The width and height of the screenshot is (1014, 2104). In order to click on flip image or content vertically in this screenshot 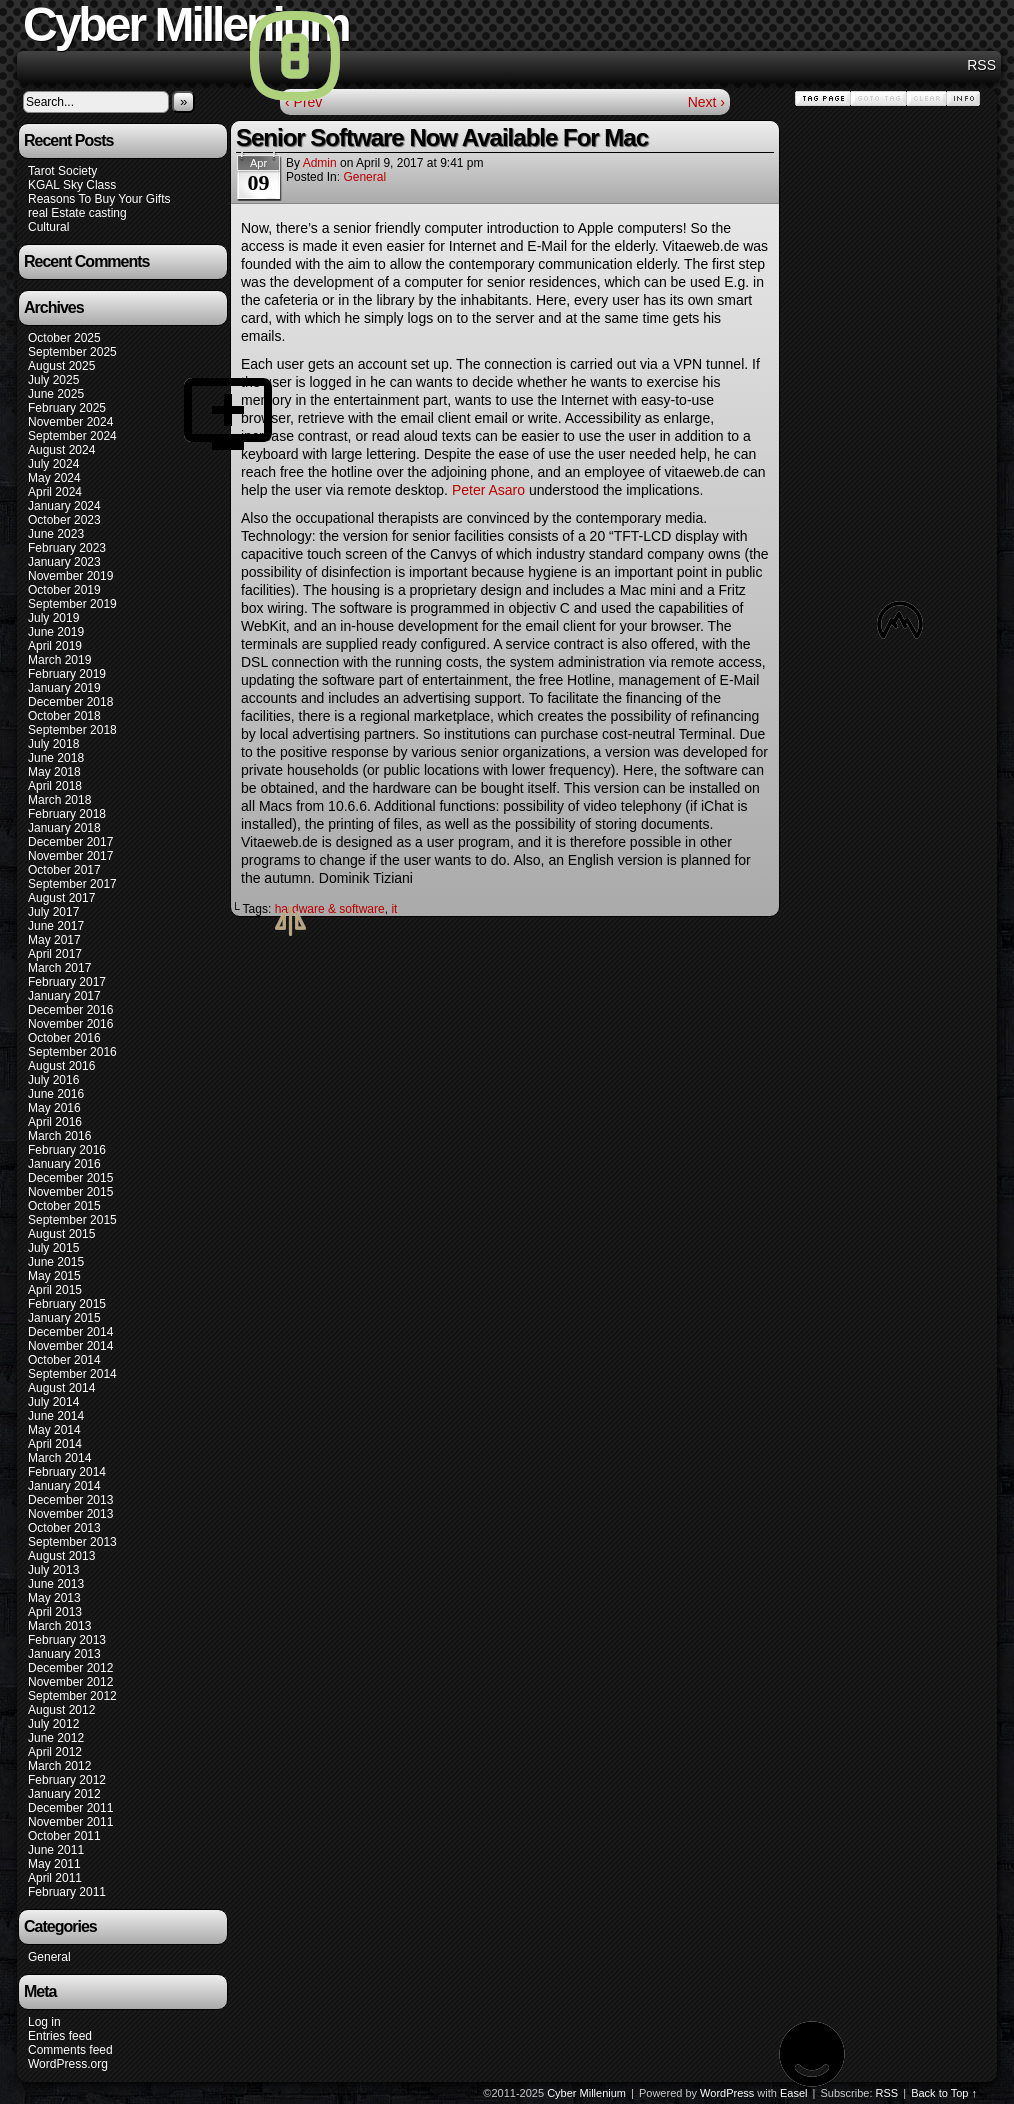, I will do `click(290, 920)`.